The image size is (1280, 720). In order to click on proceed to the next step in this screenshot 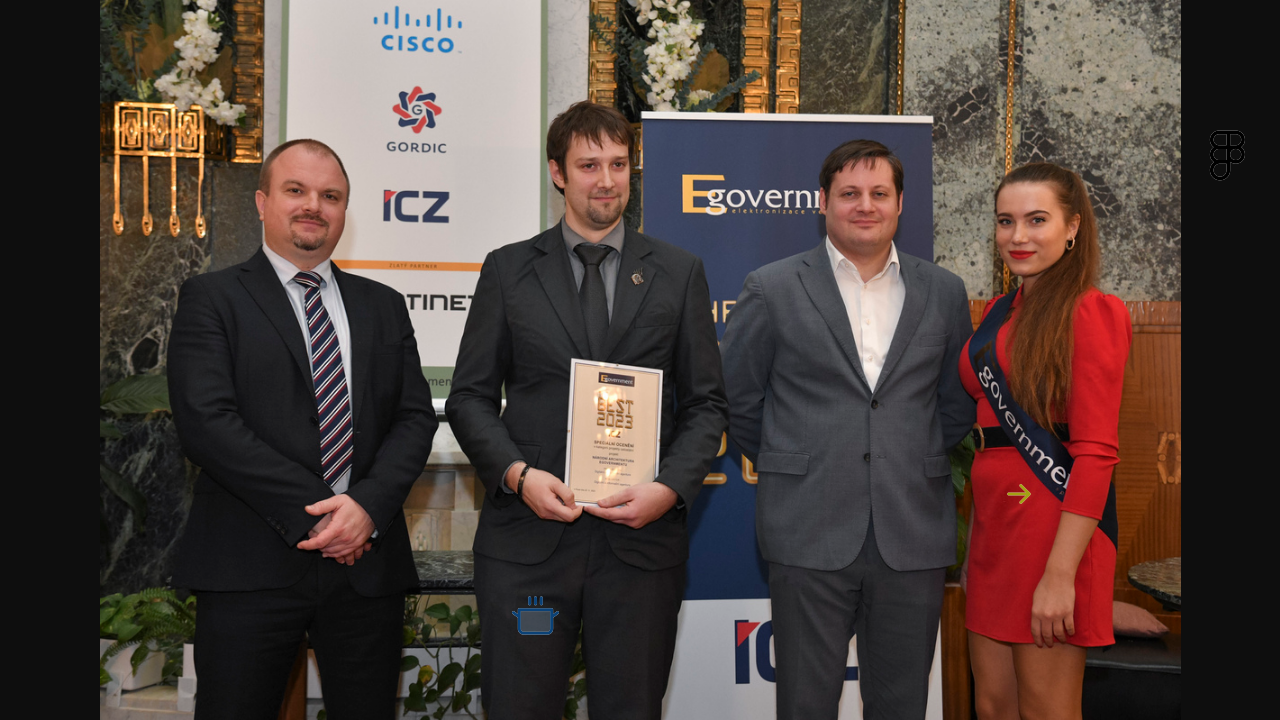, I will do `click(1019, 494)`.